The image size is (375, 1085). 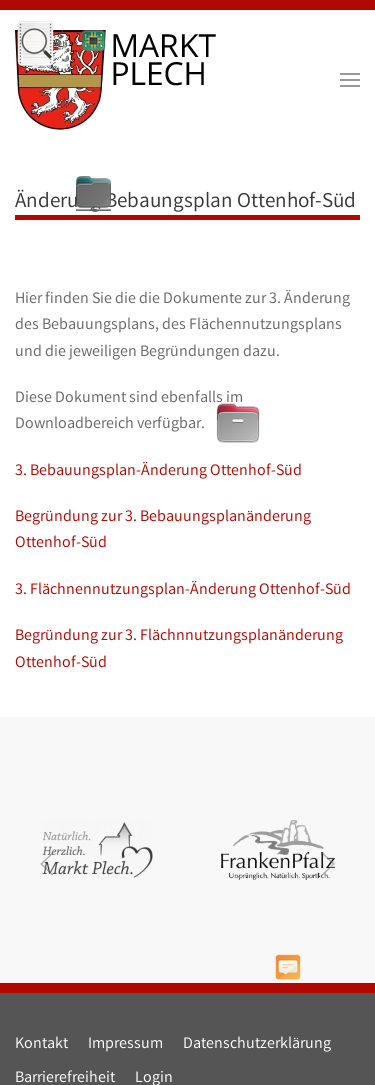 I want to click on open the nautilus file manager, so click(x=238, y=423).